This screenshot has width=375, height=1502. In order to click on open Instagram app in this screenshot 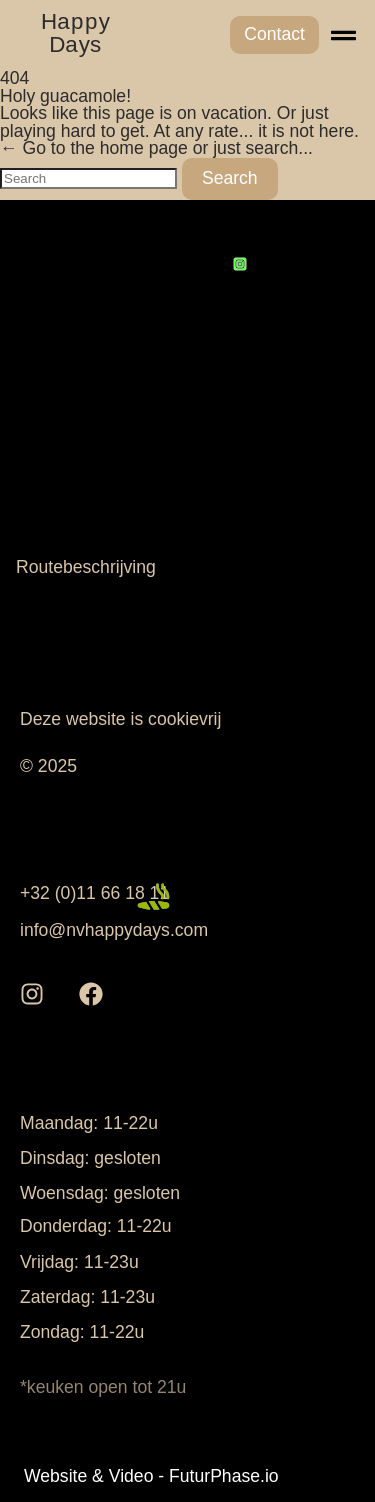, I will do `click(240, 264)`.